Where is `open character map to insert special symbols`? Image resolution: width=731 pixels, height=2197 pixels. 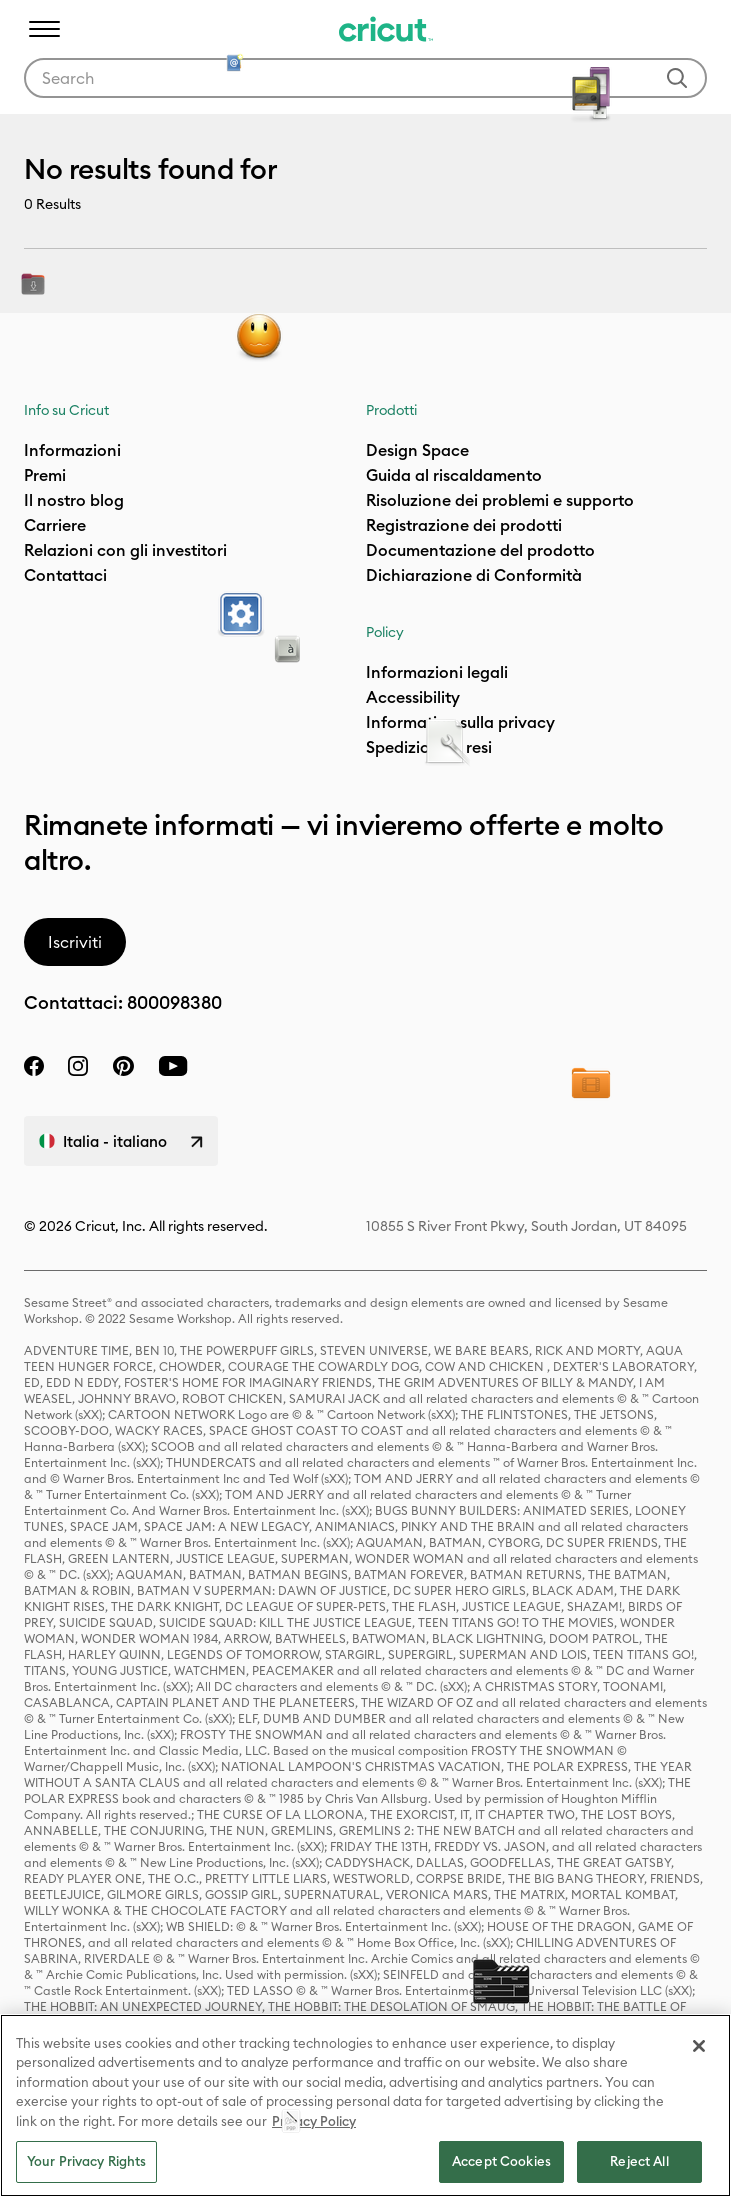
open character map to insert special symbols is located at coordinates (287, 649).